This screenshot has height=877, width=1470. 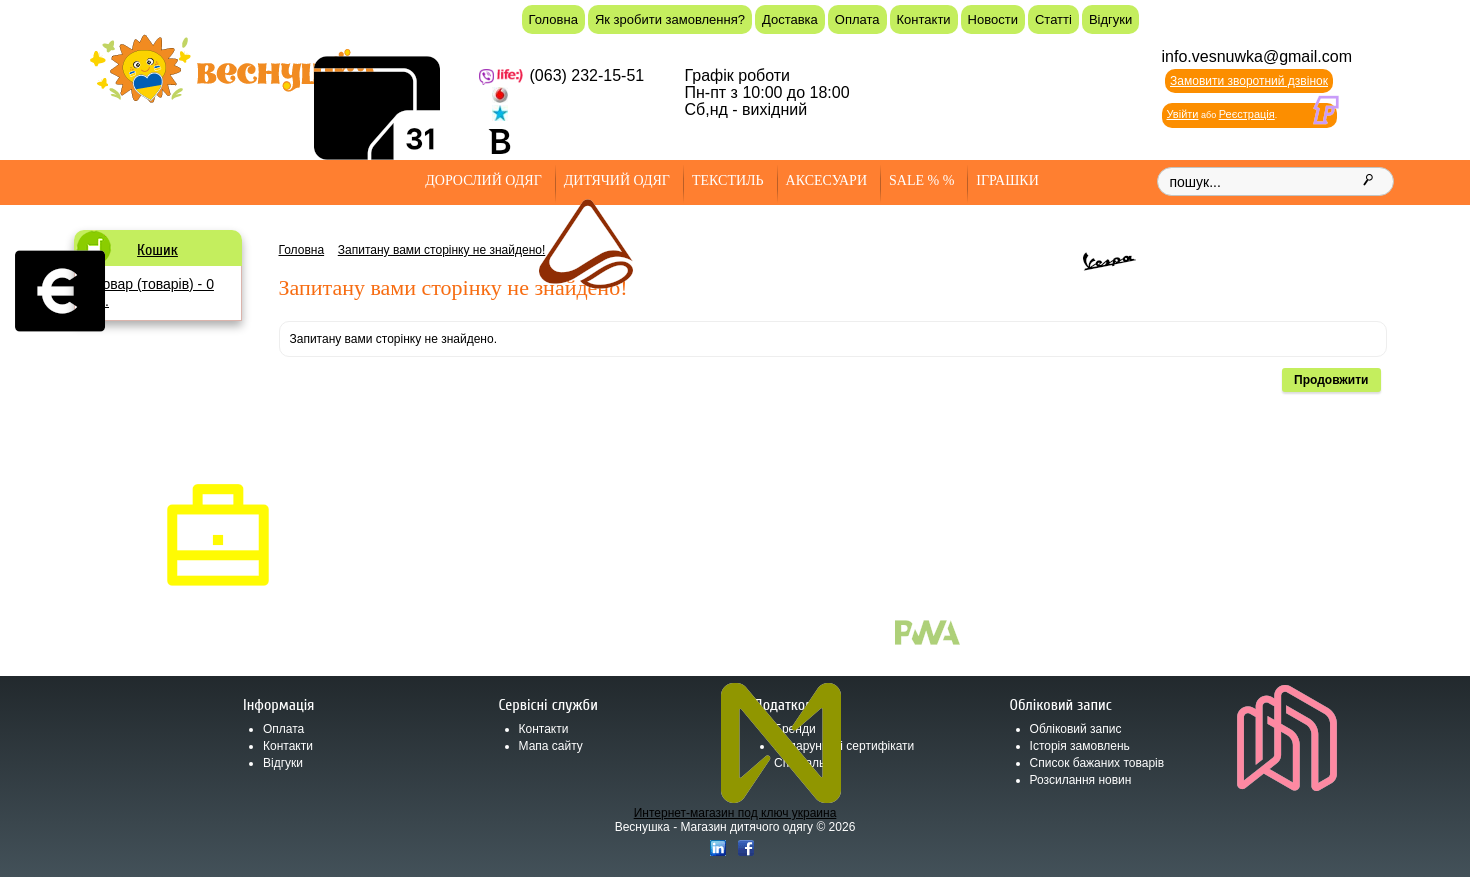 I want to click on indicates euro currency or payment option, so click(x=60, y=291).